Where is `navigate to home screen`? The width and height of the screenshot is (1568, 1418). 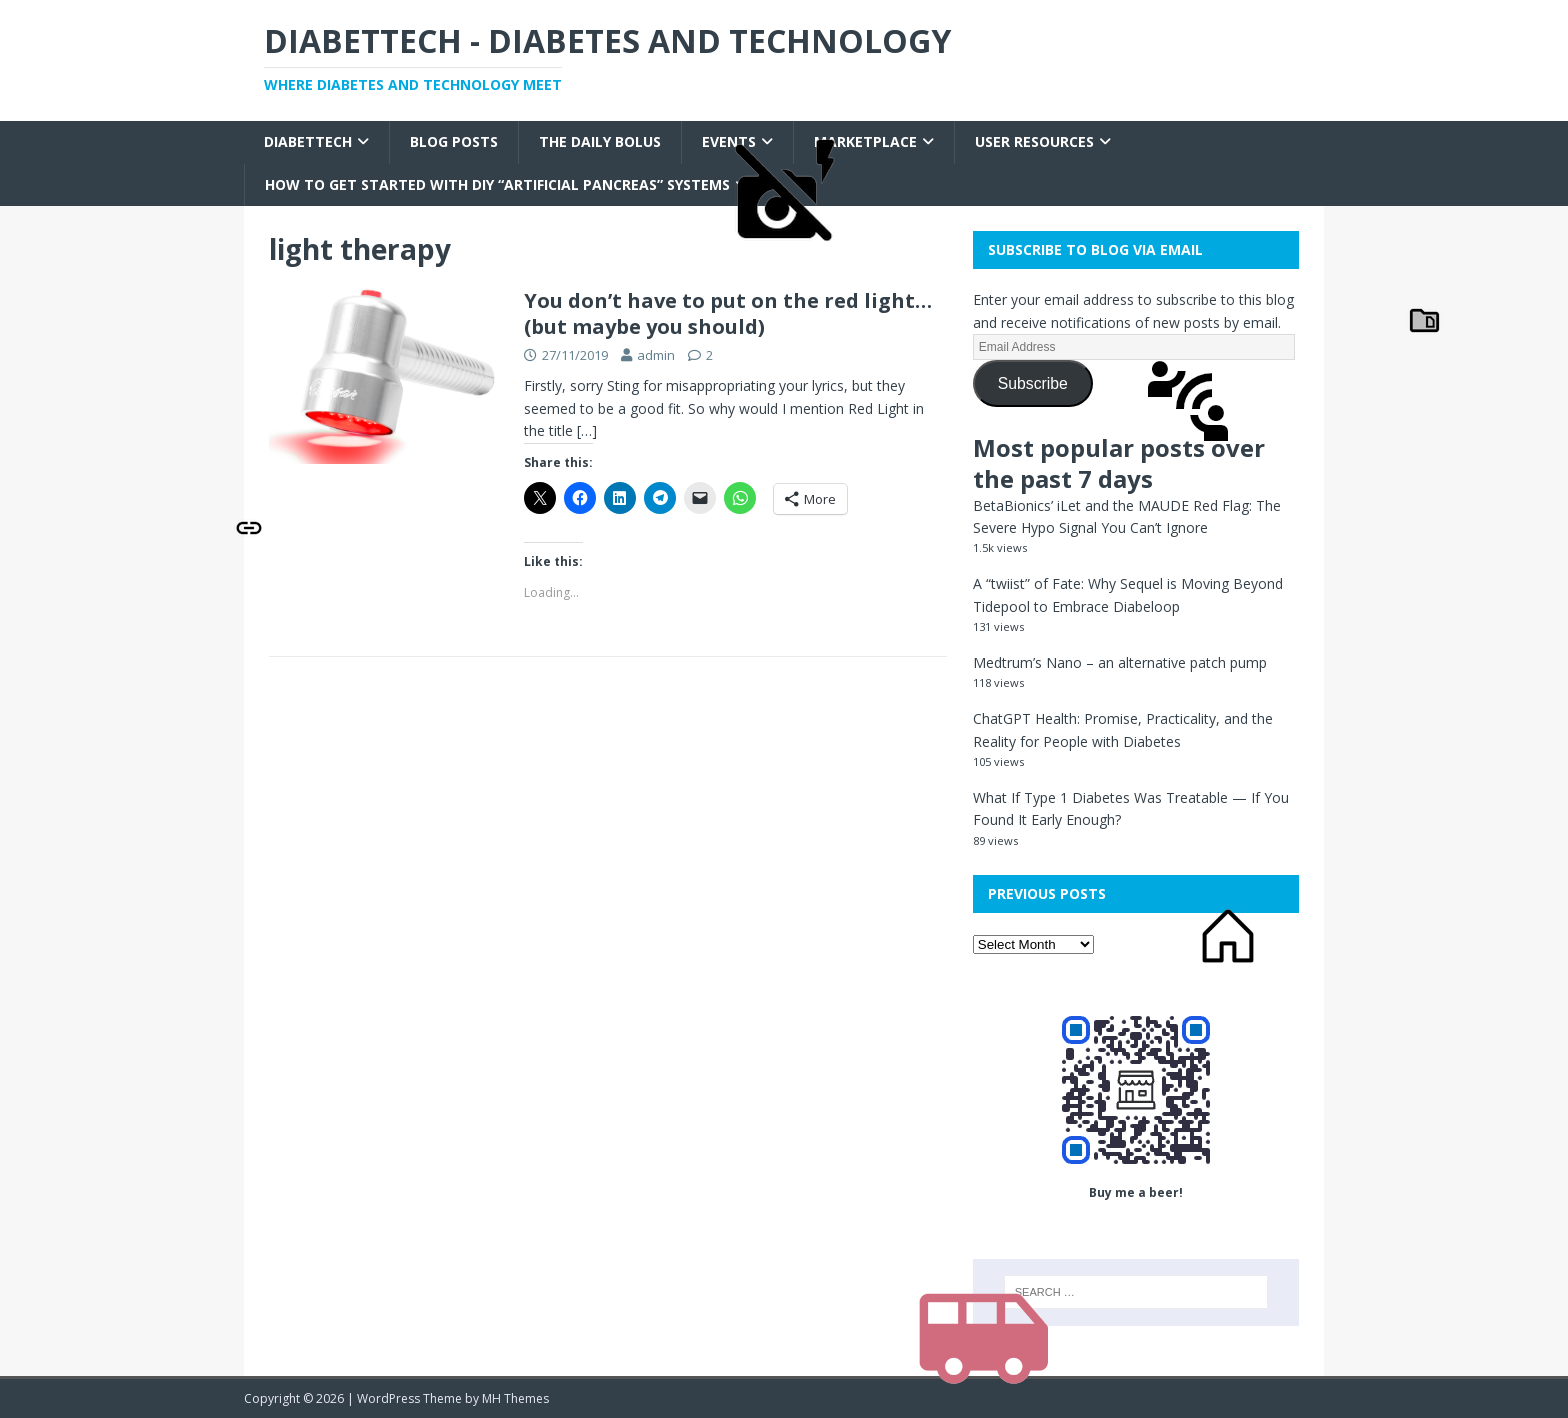 navigate to home screen is located at coordinates (1228, 937).